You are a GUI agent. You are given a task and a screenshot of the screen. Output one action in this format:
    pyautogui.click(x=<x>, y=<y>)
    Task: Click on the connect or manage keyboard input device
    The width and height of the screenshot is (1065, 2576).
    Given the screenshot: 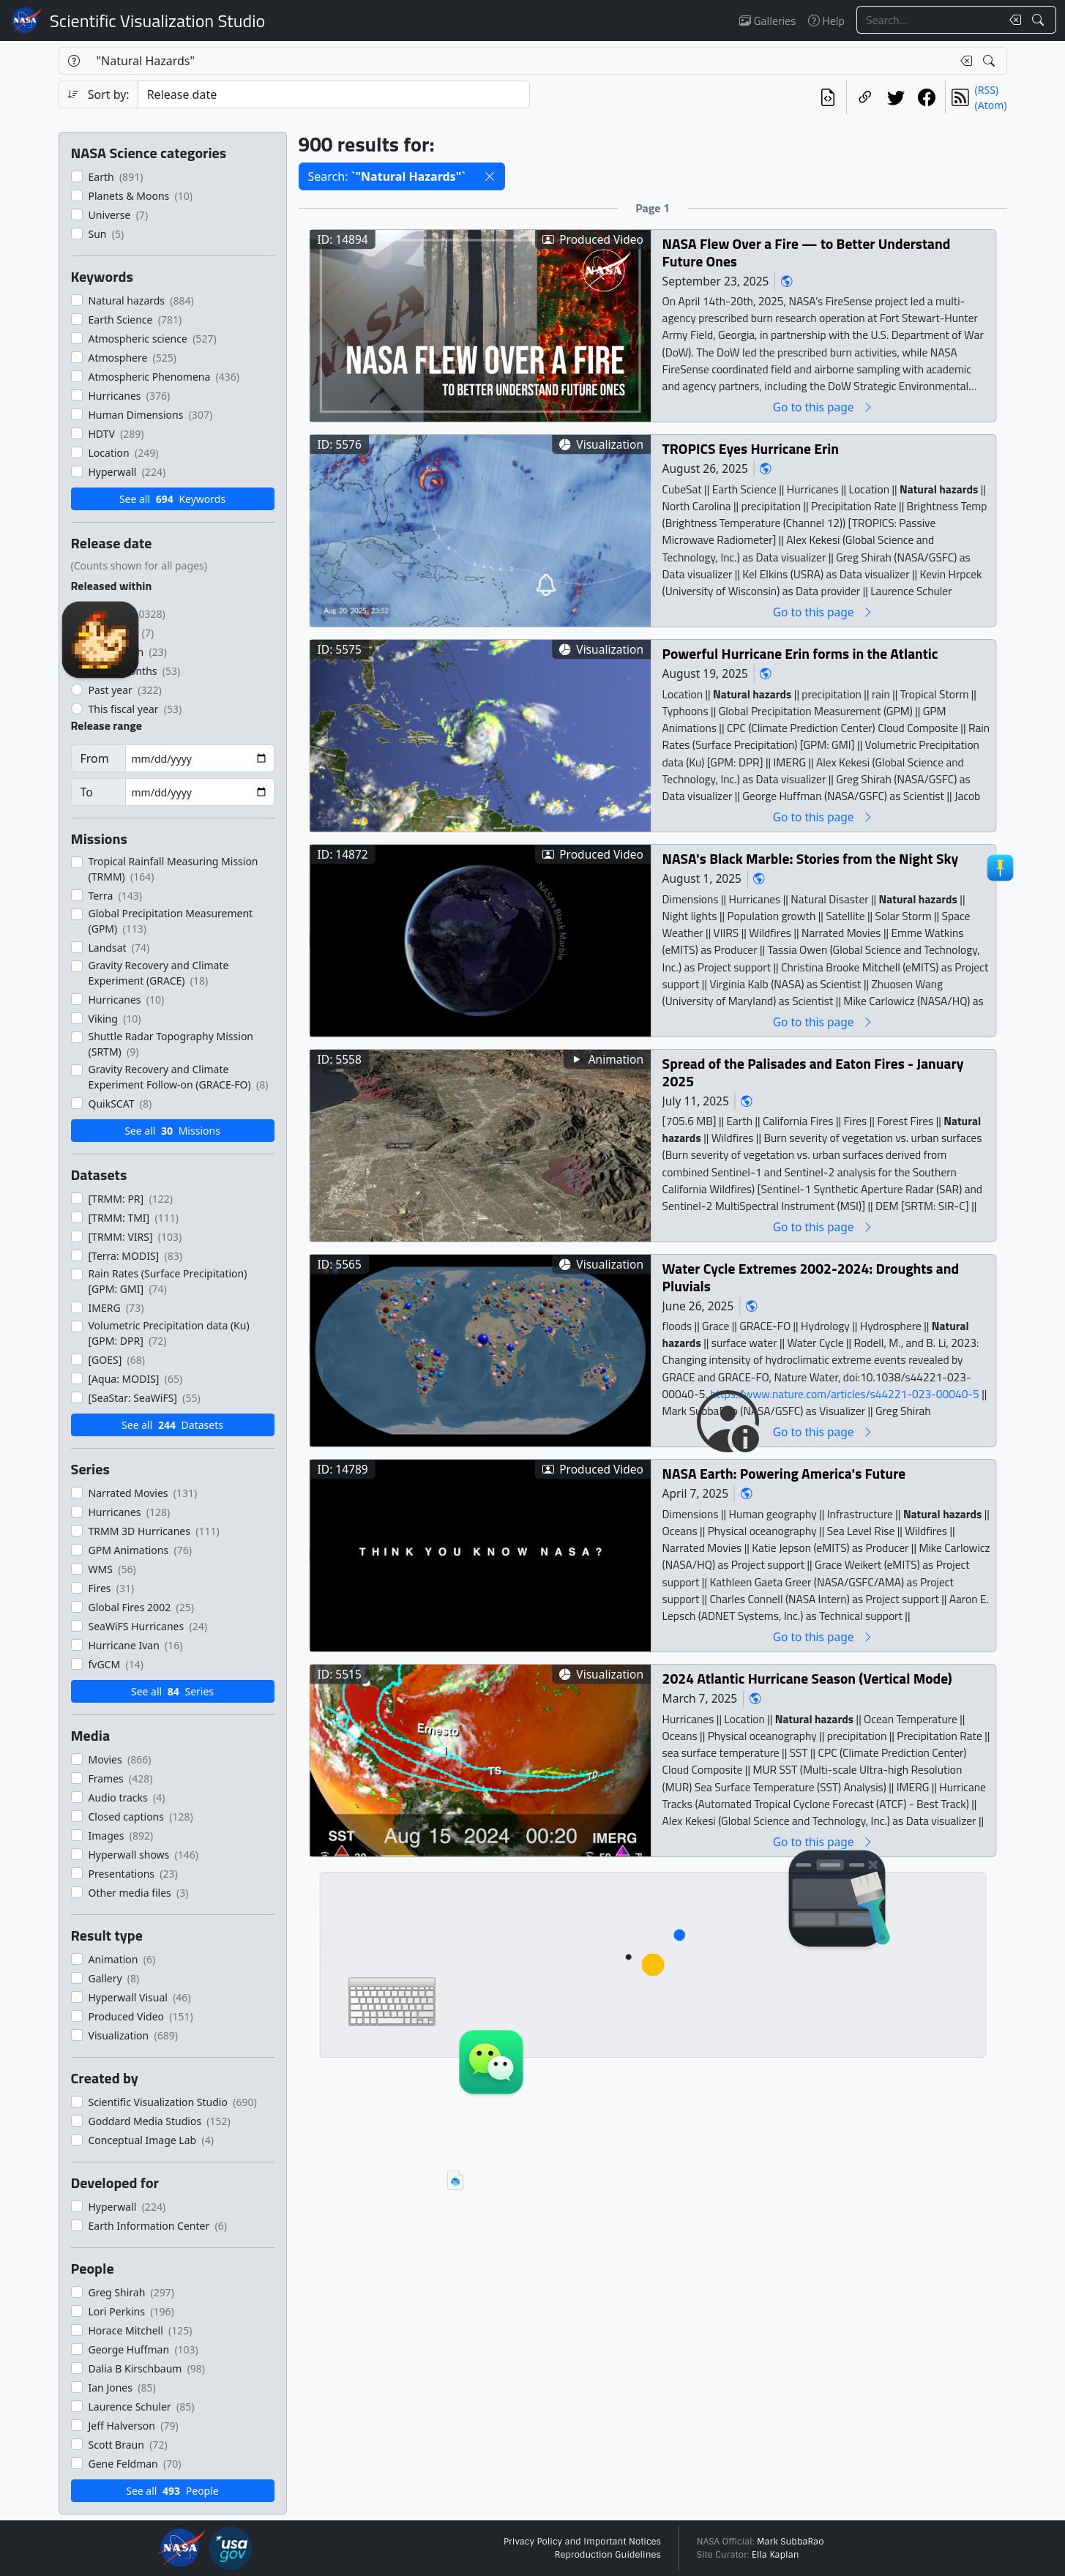 What is the action you would take?
    pyautogui.click(x=392, y=2001)
    